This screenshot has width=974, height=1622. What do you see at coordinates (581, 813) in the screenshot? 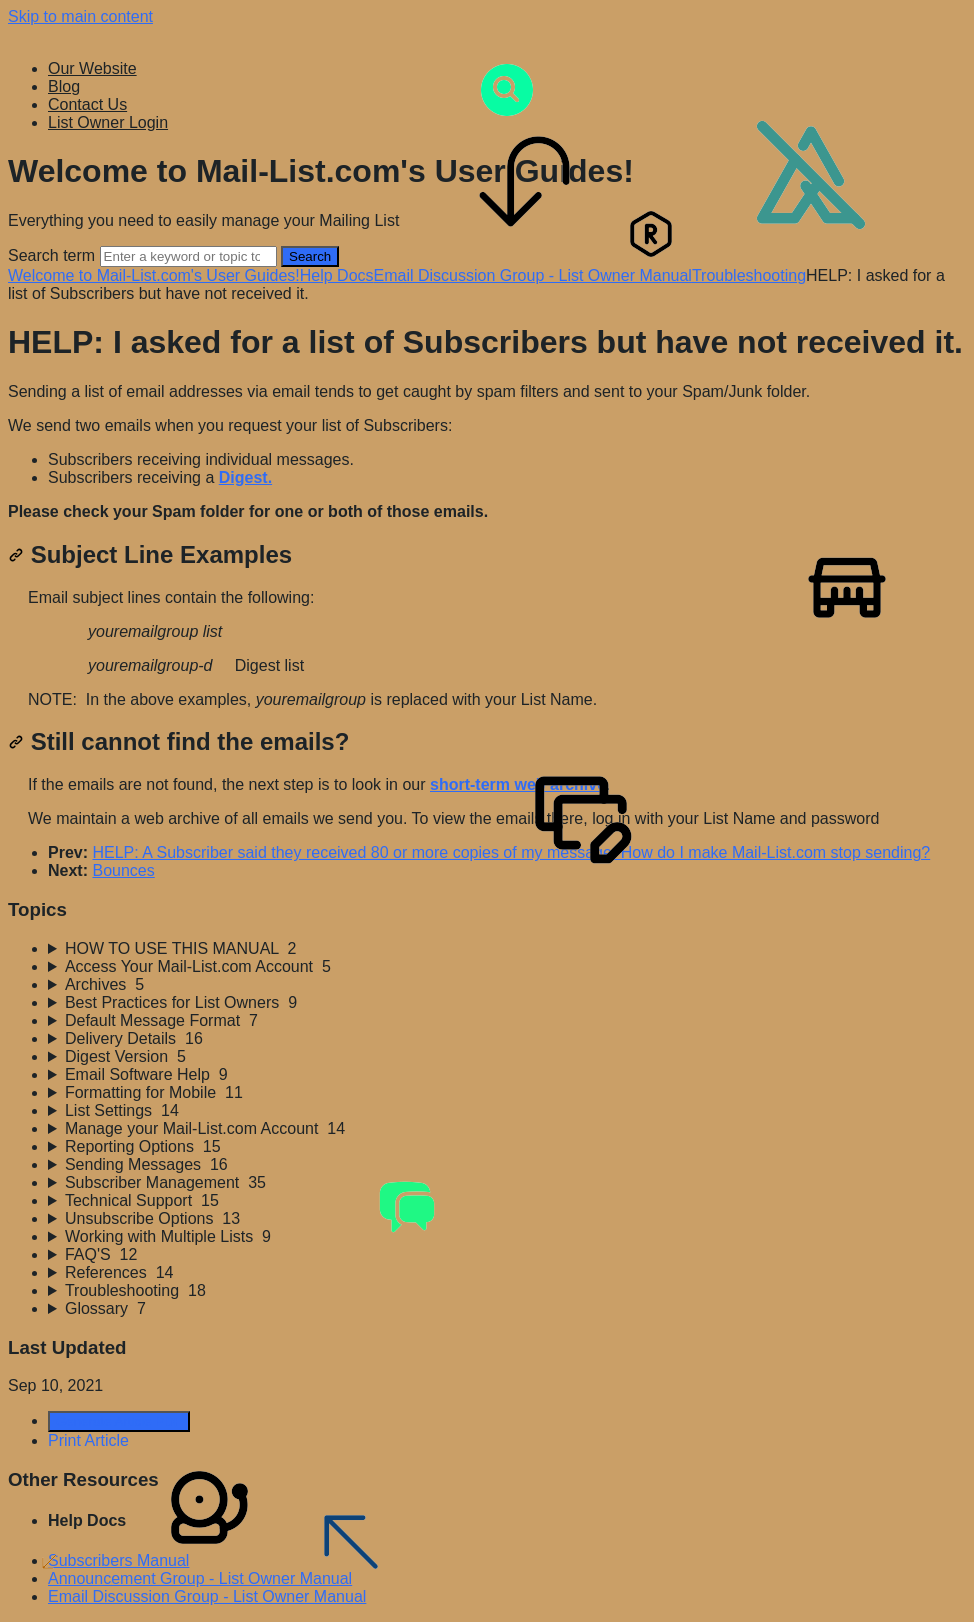
I see `edit payment or cash transaction details` at bounding box center [581, 813].